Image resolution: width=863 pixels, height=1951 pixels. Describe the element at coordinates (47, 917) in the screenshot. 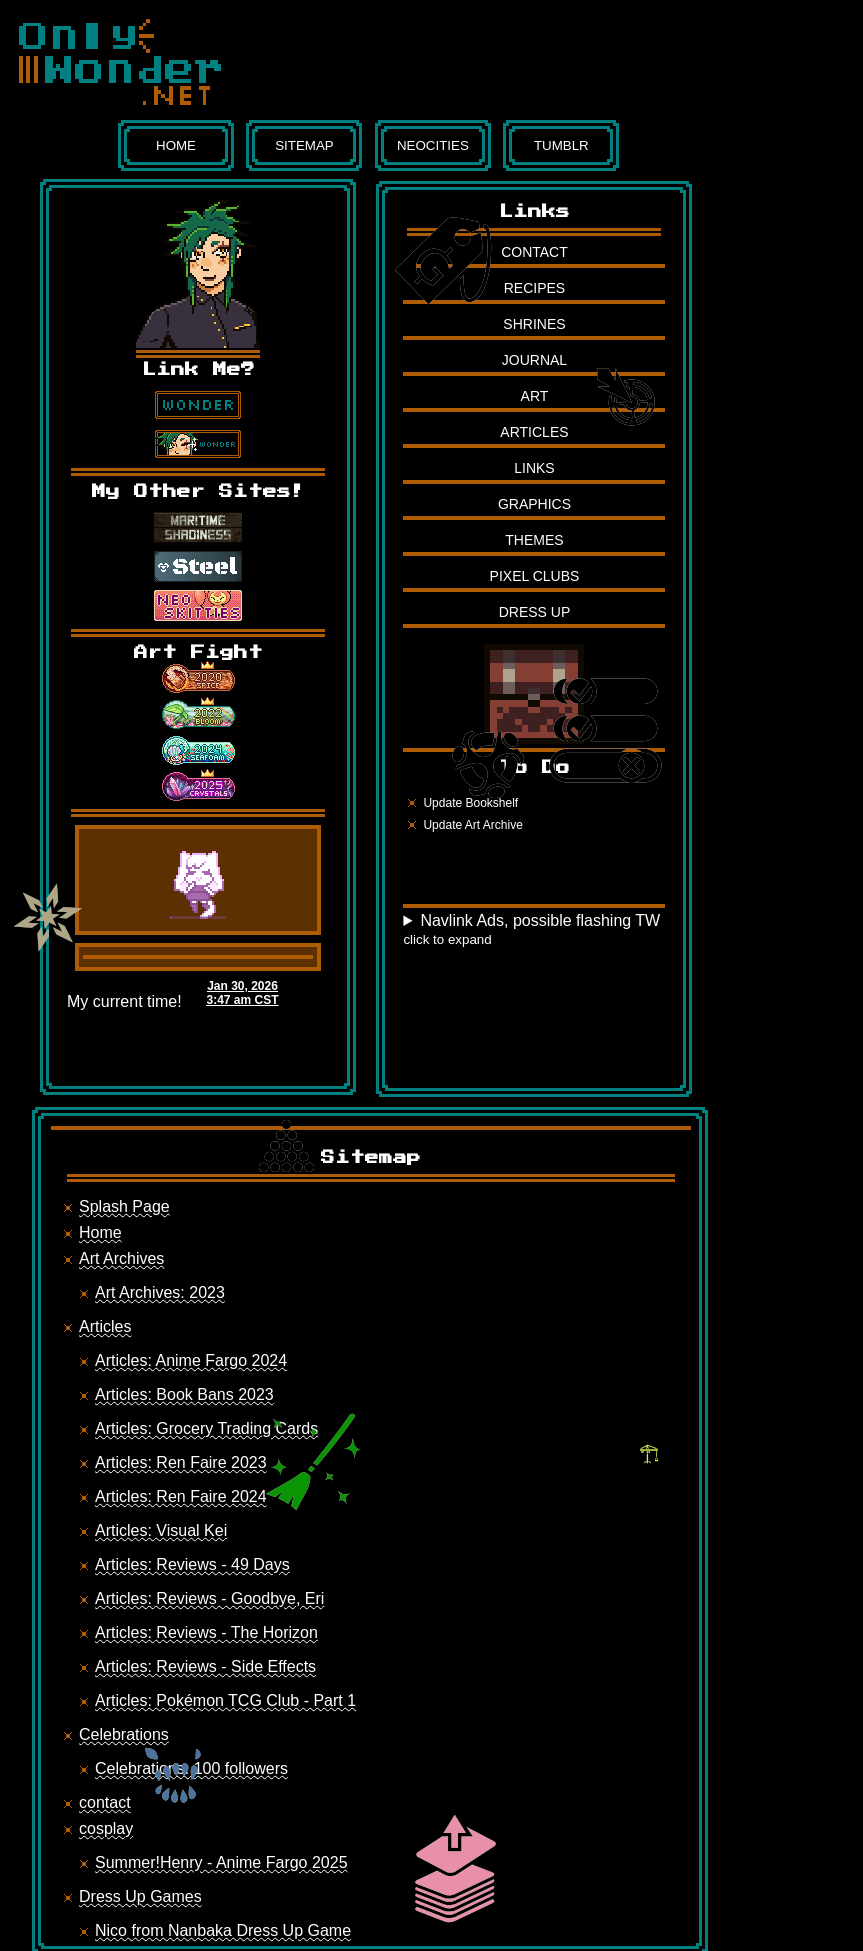

I see `mark item as favorite` at that location.